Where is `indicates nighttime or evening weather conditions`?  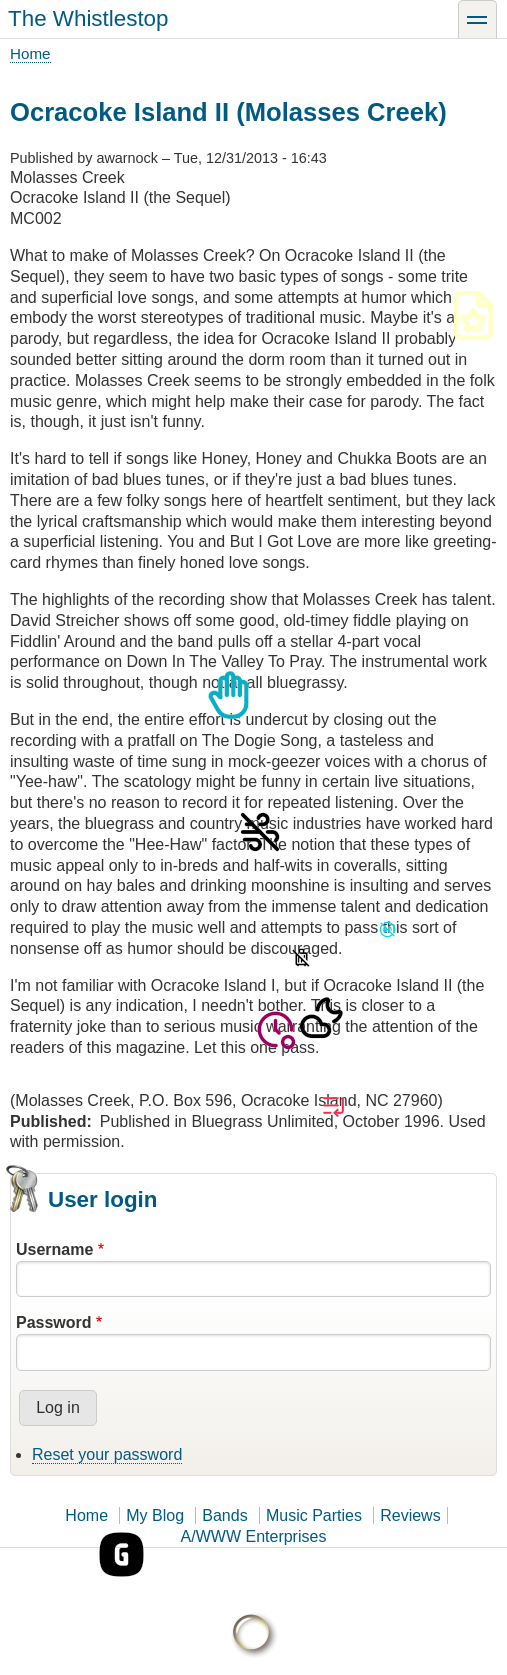 indicates nighttime or evening weather conditions is located at coordinates (321, 1016).